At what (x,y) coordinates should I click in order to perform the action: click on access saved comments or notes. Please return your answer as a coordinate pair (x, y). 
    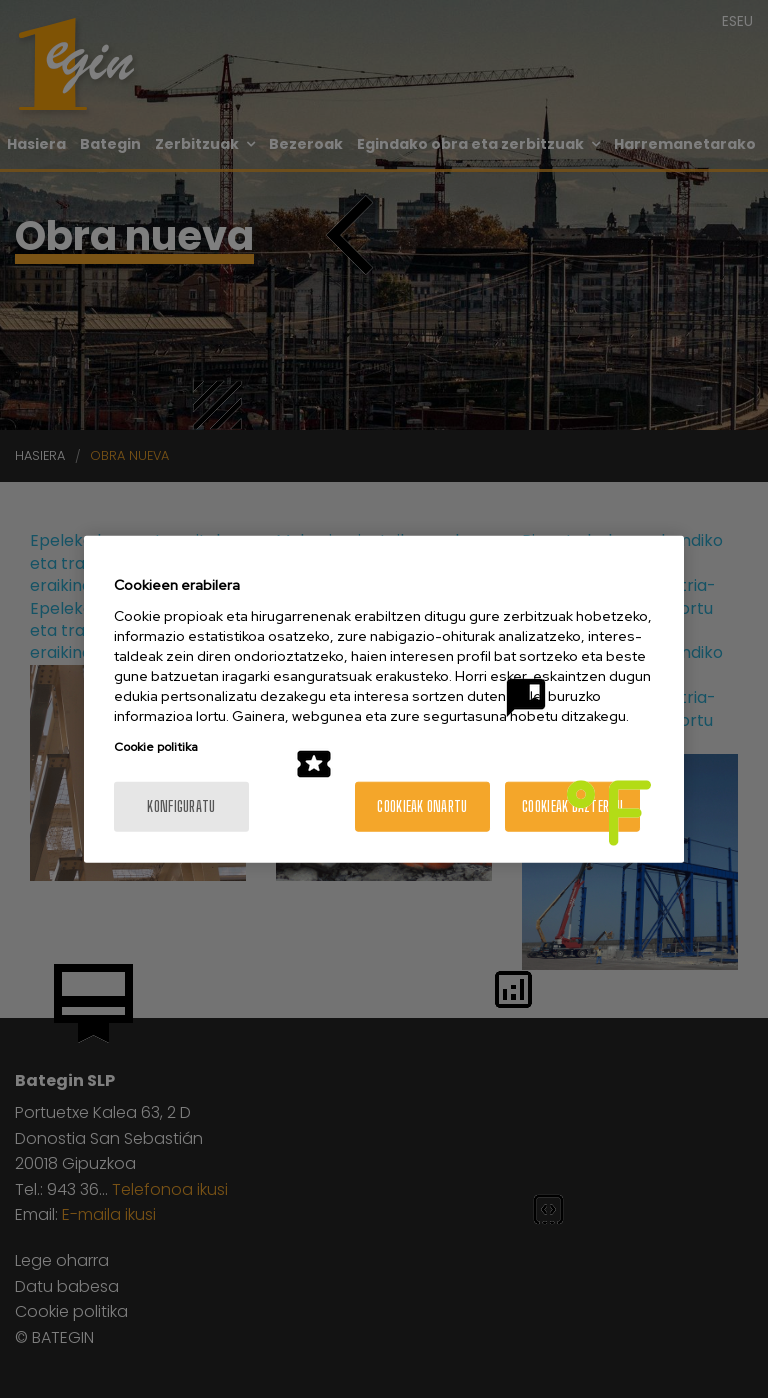
    Looking at the image, I should click on (526, 698).